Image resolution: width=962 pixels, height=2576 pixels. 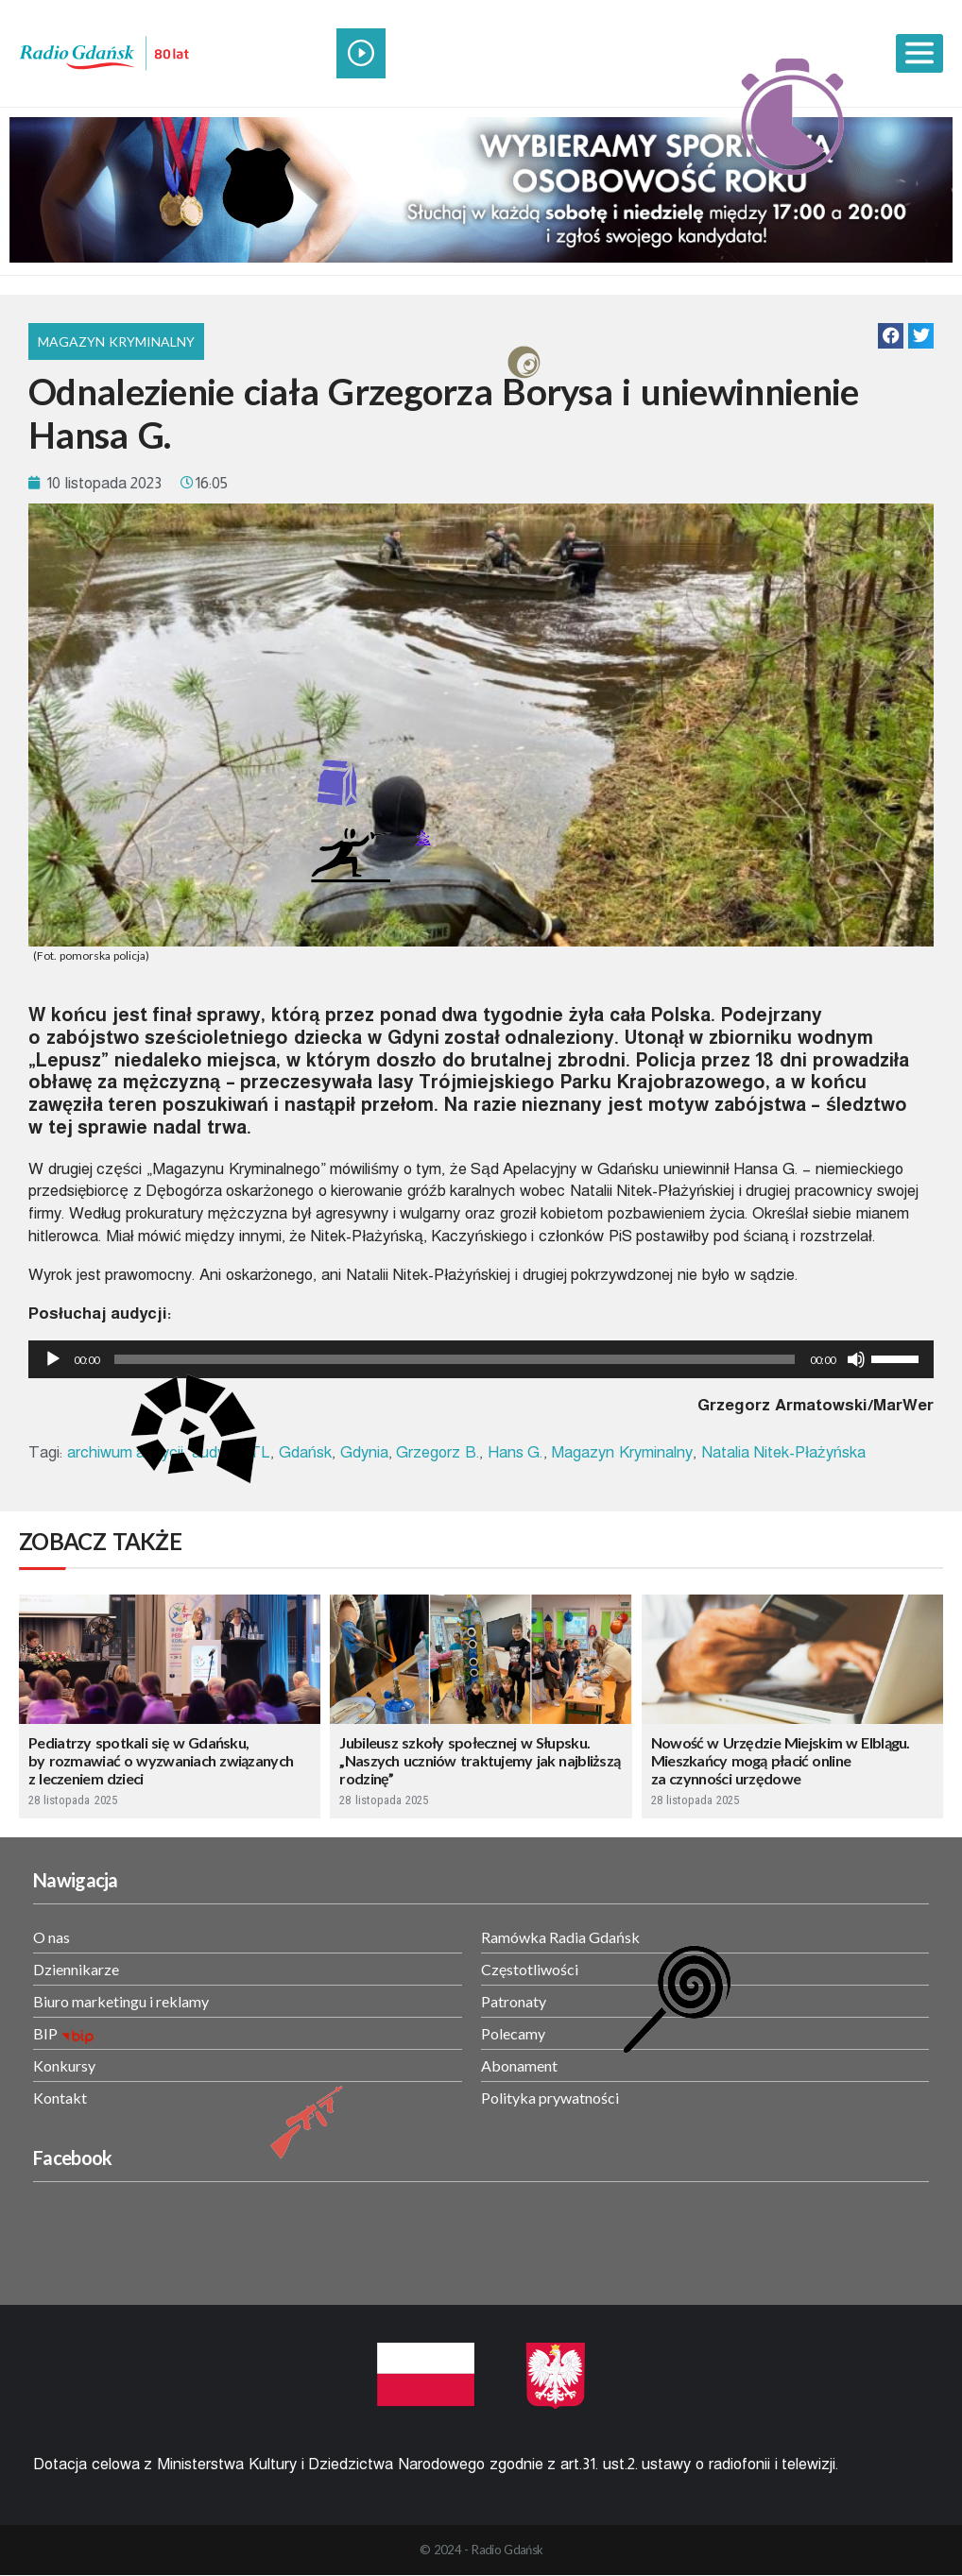 What do you see at coordinates (422, 837) in the screenshot?
I see `koholint egg icon from the legend of zelda: link's awakening` at bounding box center [422, 837].